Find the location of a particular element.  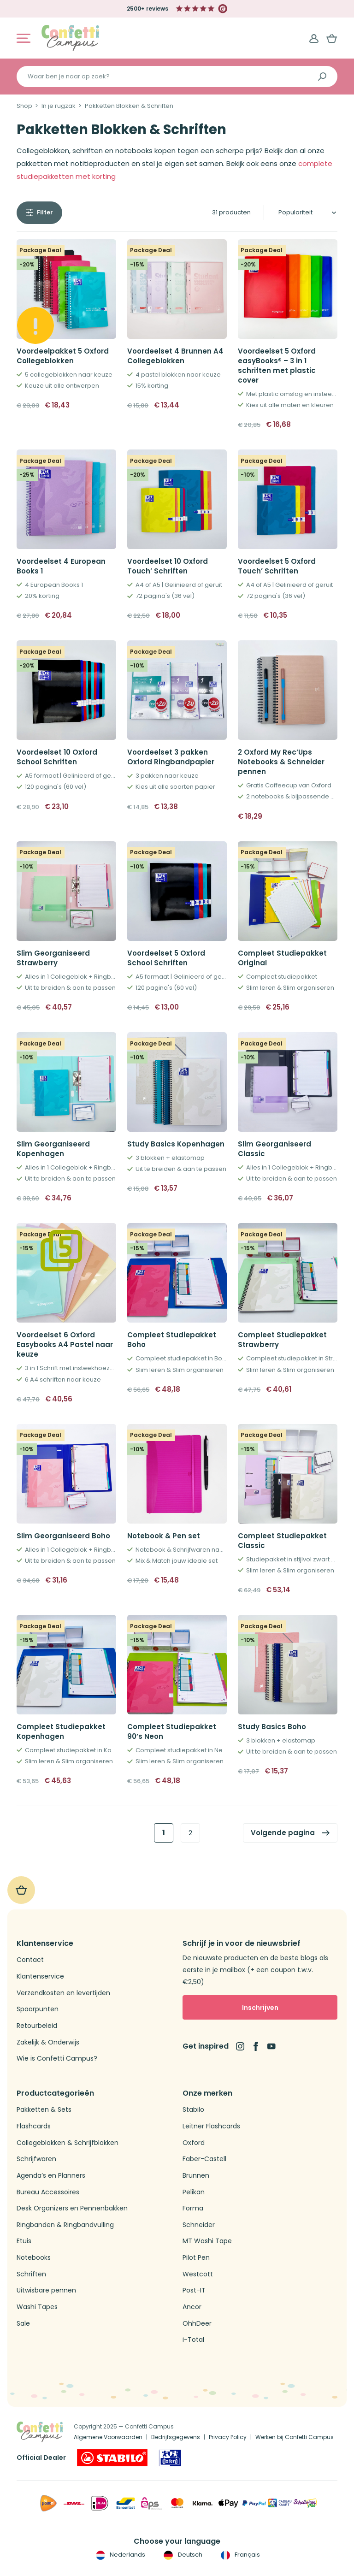

view 5 stacked items or layers is located at coordinates (61, 1251).